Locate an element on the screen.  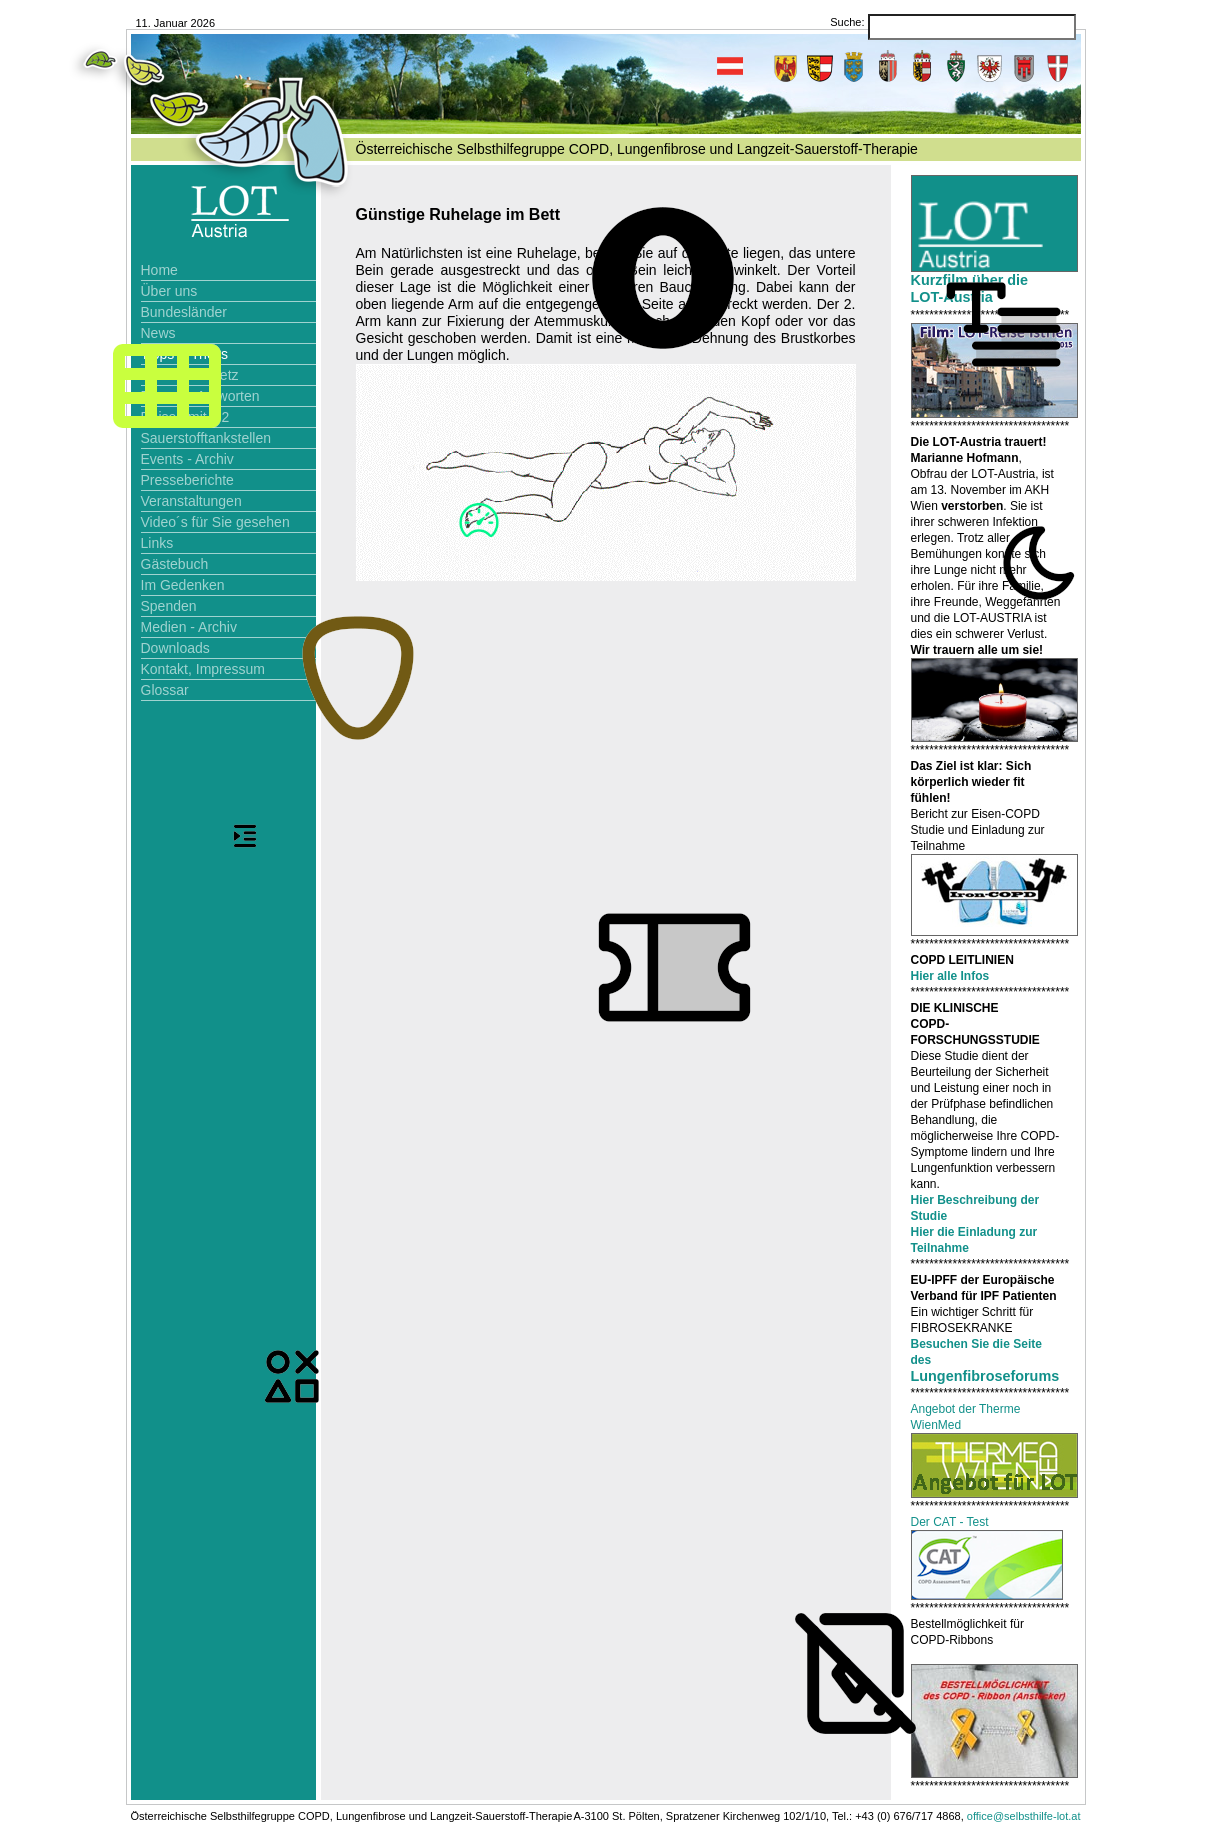
open Opera browser is located at coordinates (663, 278).